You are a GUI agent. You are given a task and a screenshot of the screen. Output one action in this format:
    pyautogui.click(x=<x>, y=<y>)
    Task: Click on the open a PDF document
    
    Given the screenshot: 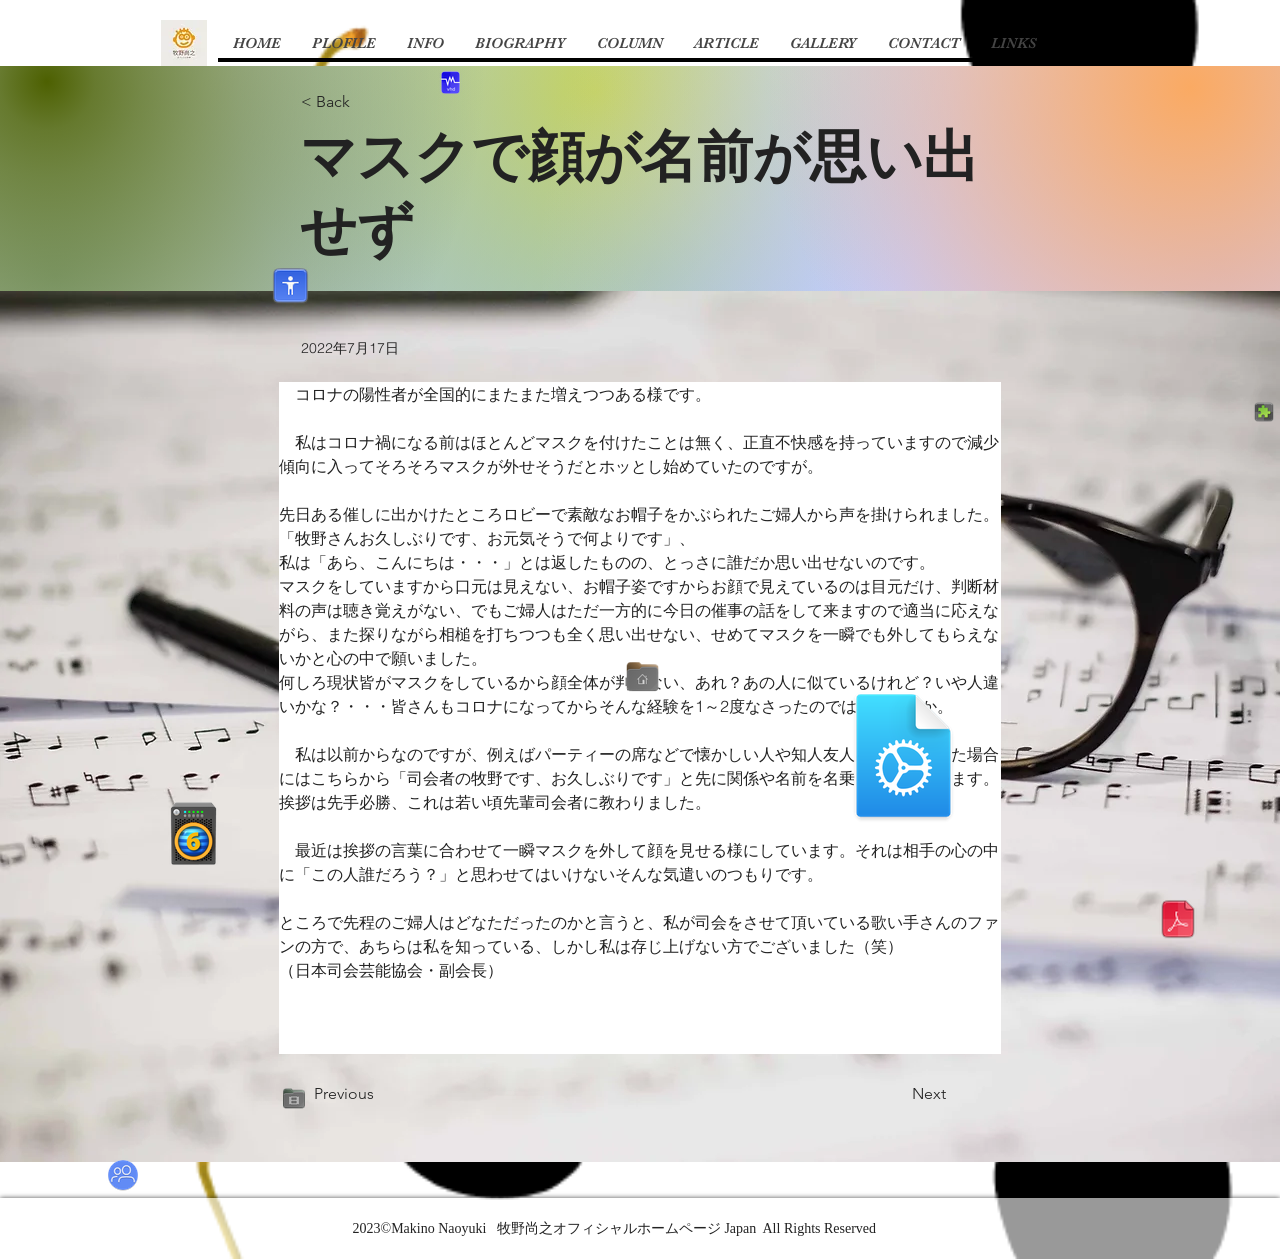 What is the action you would take?
    pyautogui.click(x=1178, y=919)
    